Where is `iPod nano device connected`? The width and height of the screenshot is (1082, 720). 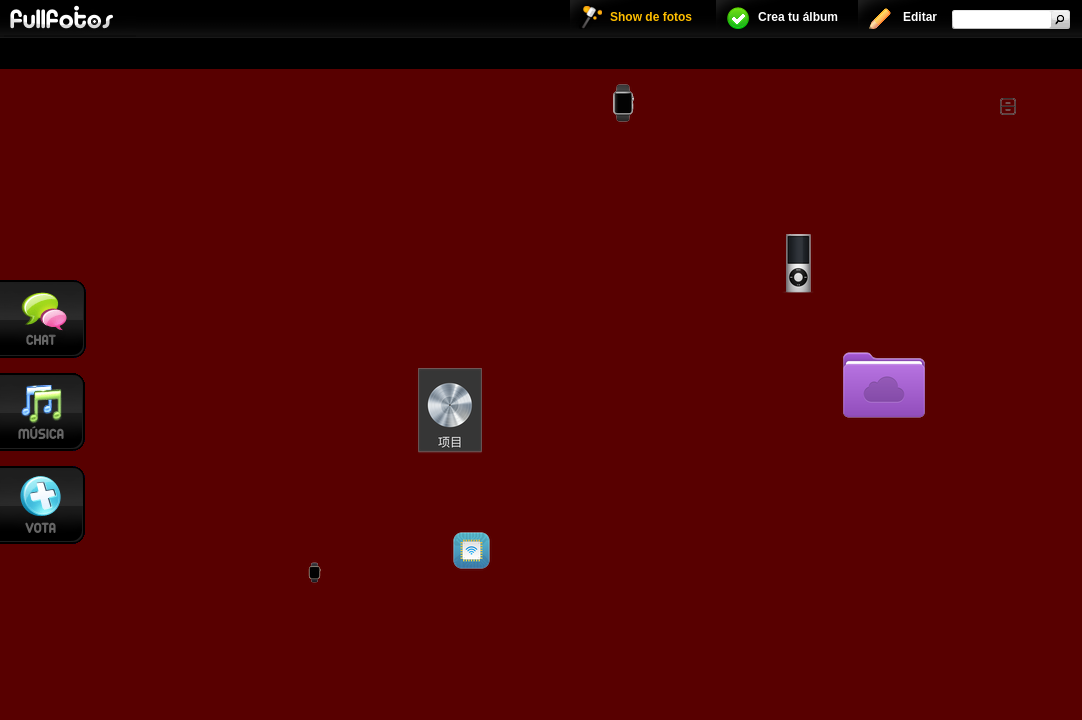 iPod nano device connected is located at coordinates (798, 264).